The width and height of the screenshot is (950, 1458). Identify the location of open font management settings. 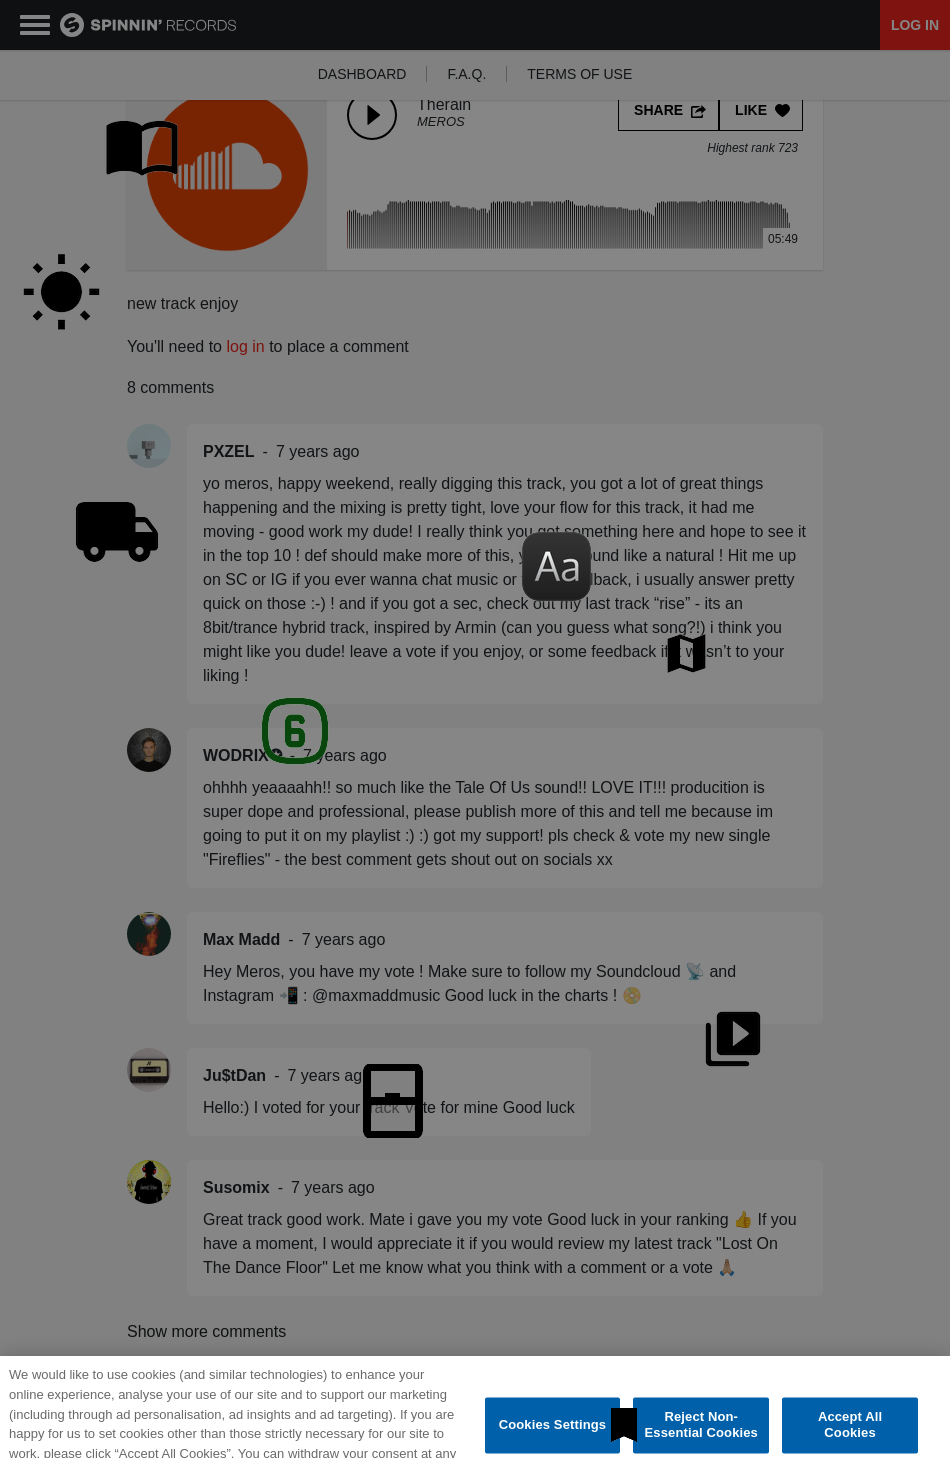
(556, 566).